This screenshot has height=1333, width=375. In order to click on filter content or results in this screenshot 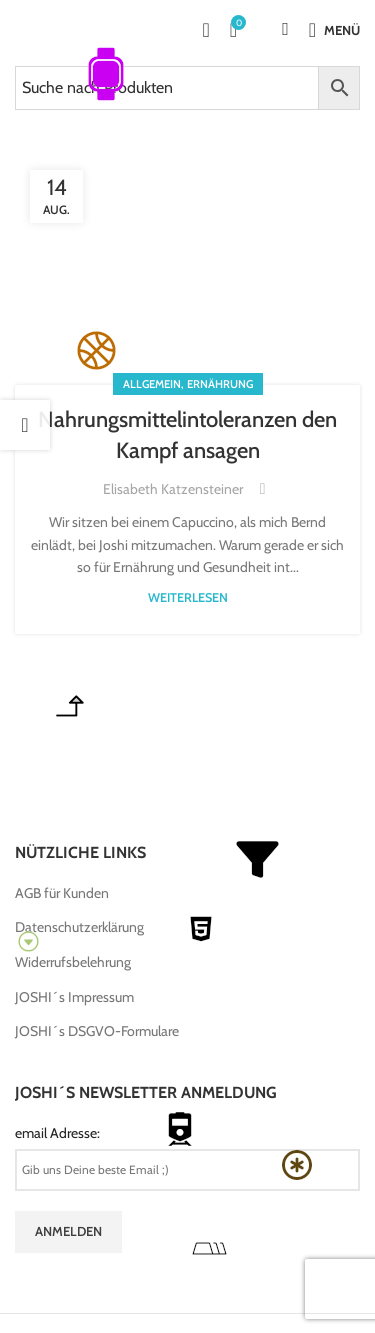, I will do `click(257, 859)`.